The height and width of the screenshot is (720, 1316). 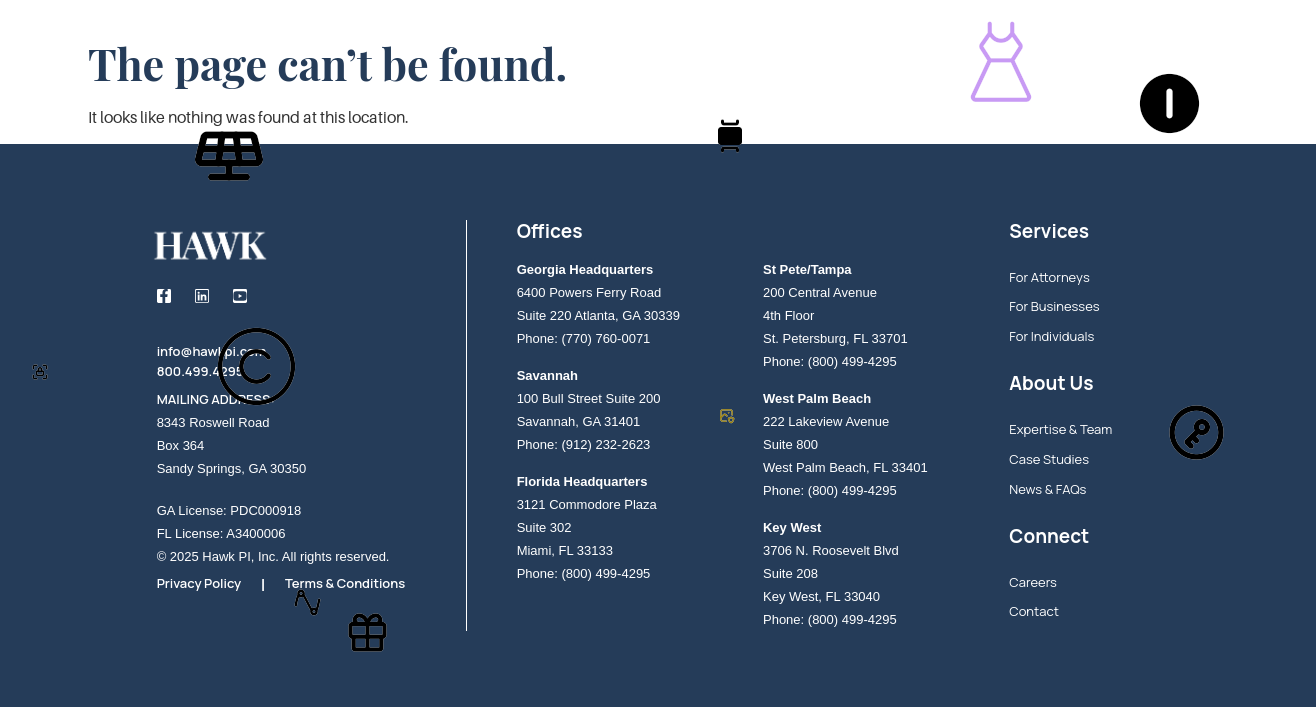 I want to click on view gifts or rewards, so click(x=367, y=632).